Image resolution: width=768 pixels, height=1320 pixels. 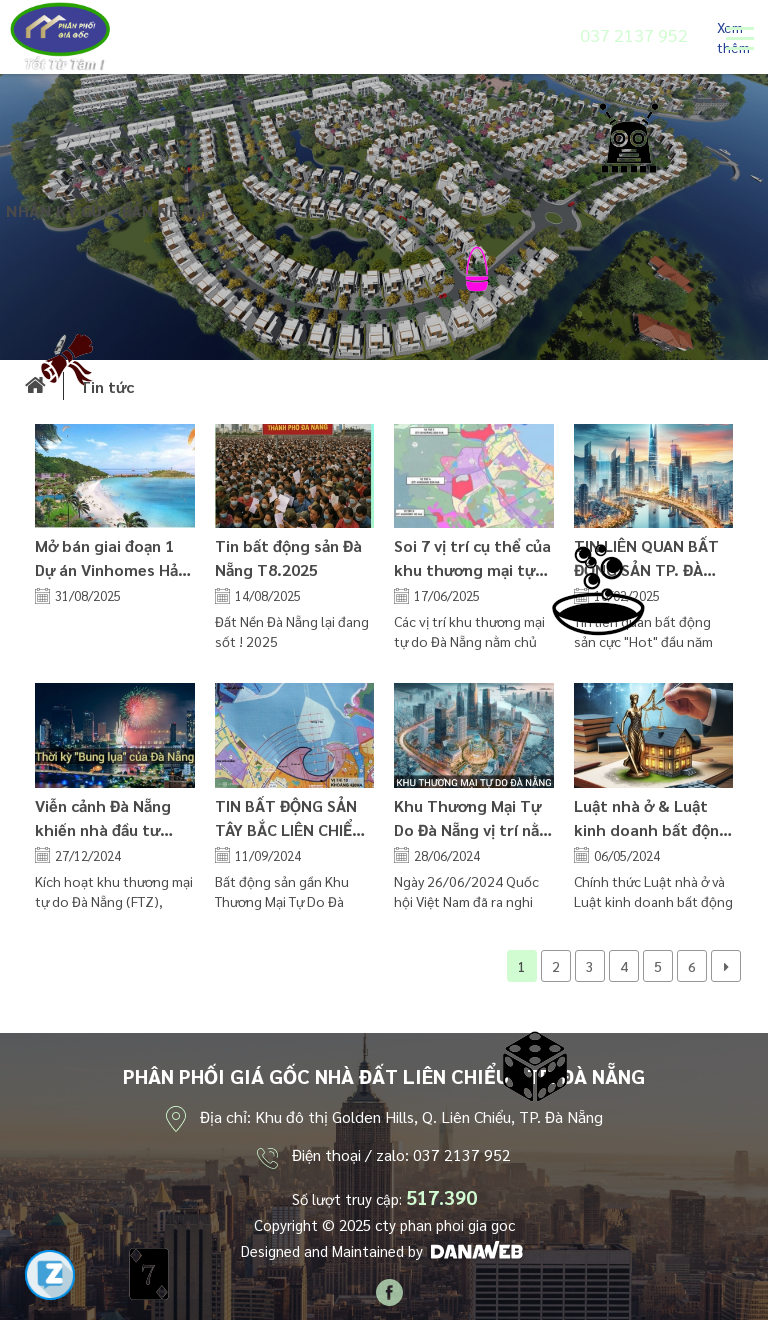 I want to click on view quest log or mission objectives, so click(x=67, y=360).